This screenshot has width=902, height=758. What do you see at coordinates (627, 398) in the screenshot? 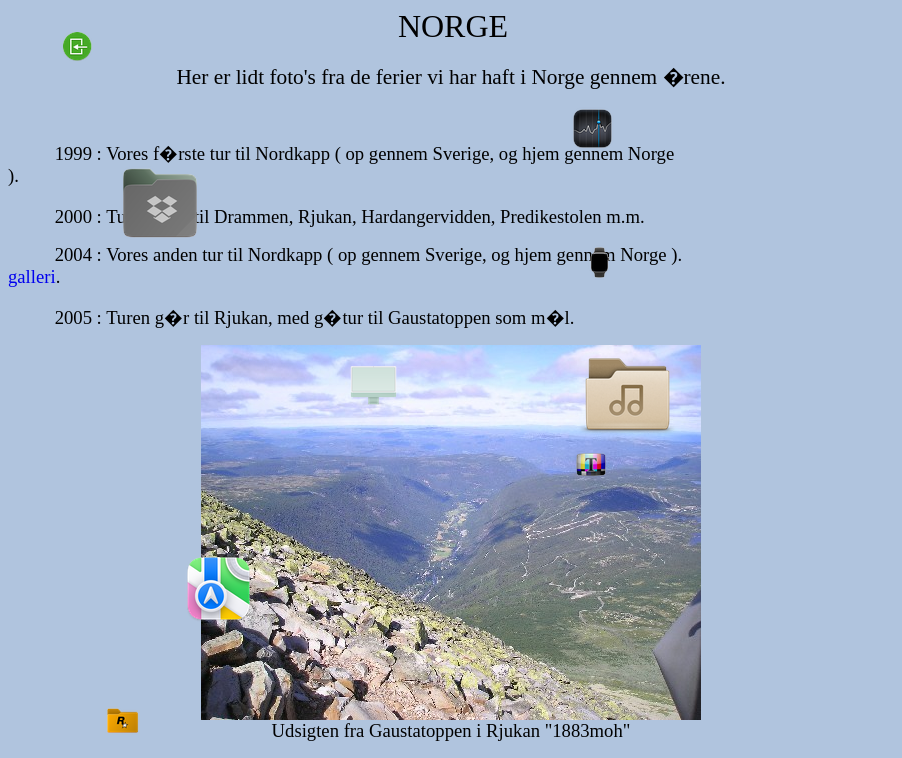
I see `open your music folder` at bounding box center [627, 398].